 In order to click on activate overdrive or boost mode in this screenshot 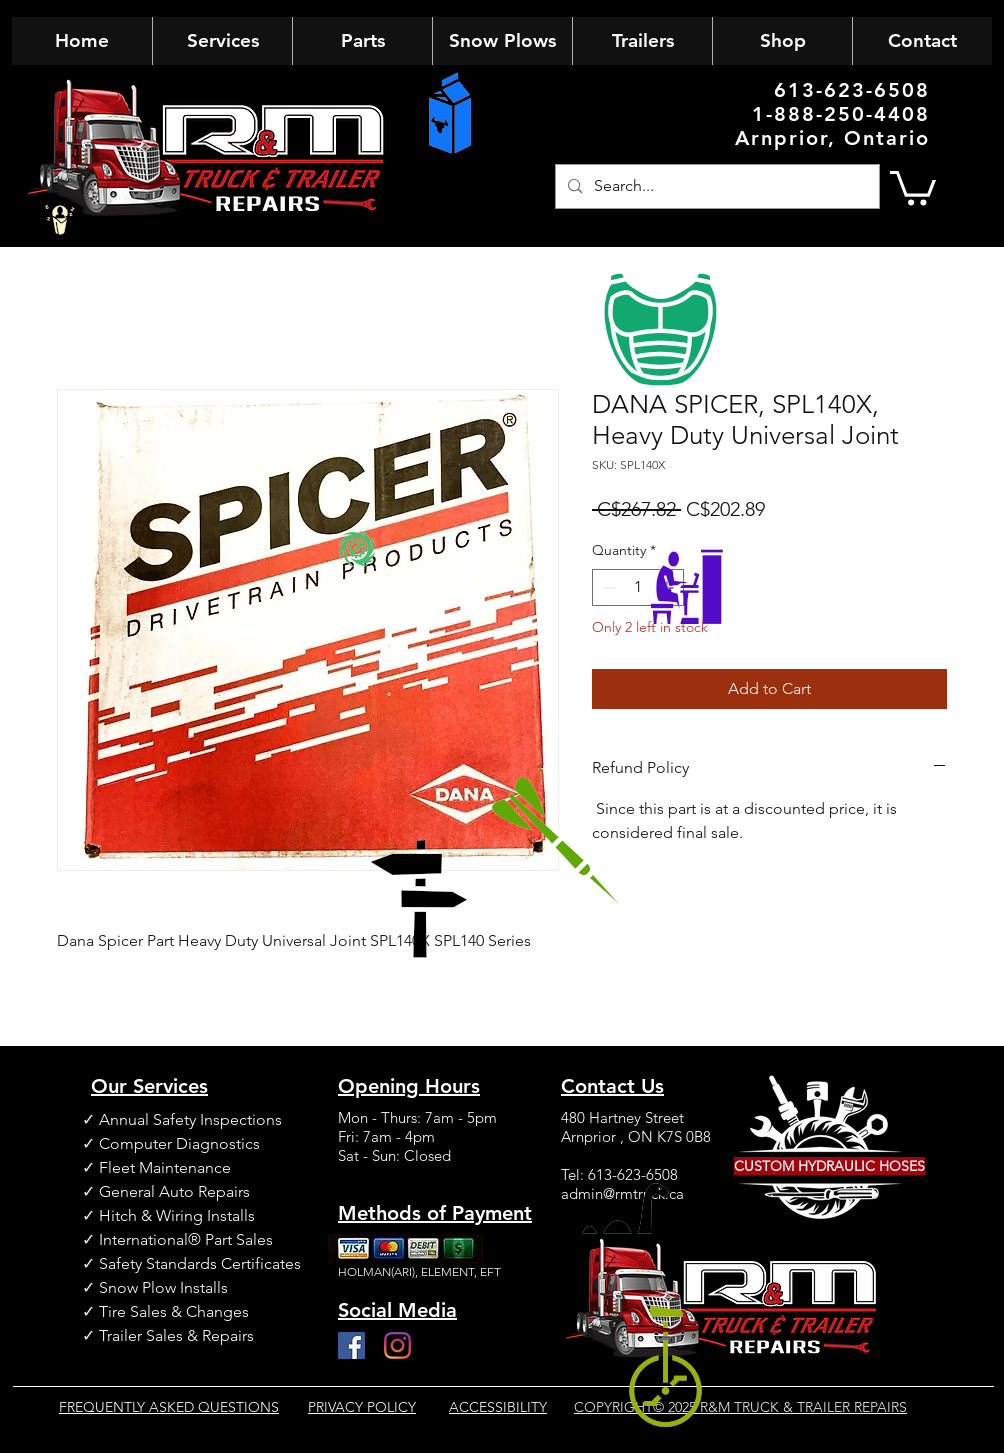, I will do `click(357, 549)`.